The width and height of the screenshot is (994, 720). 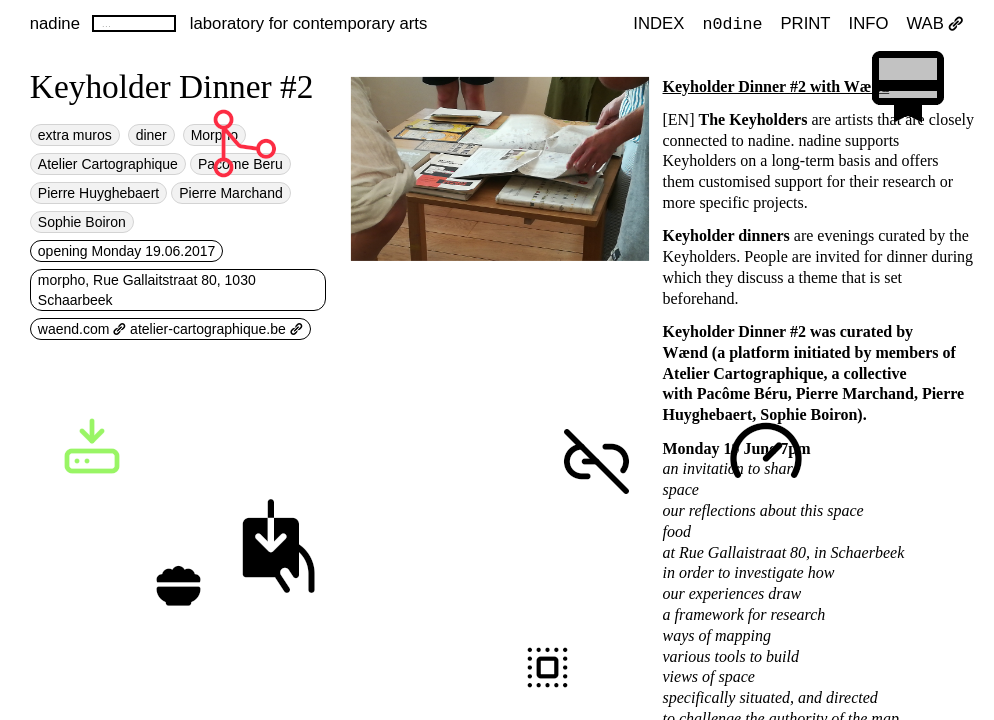 I want to click on select all items in the current view, so click(x=547, y=667).